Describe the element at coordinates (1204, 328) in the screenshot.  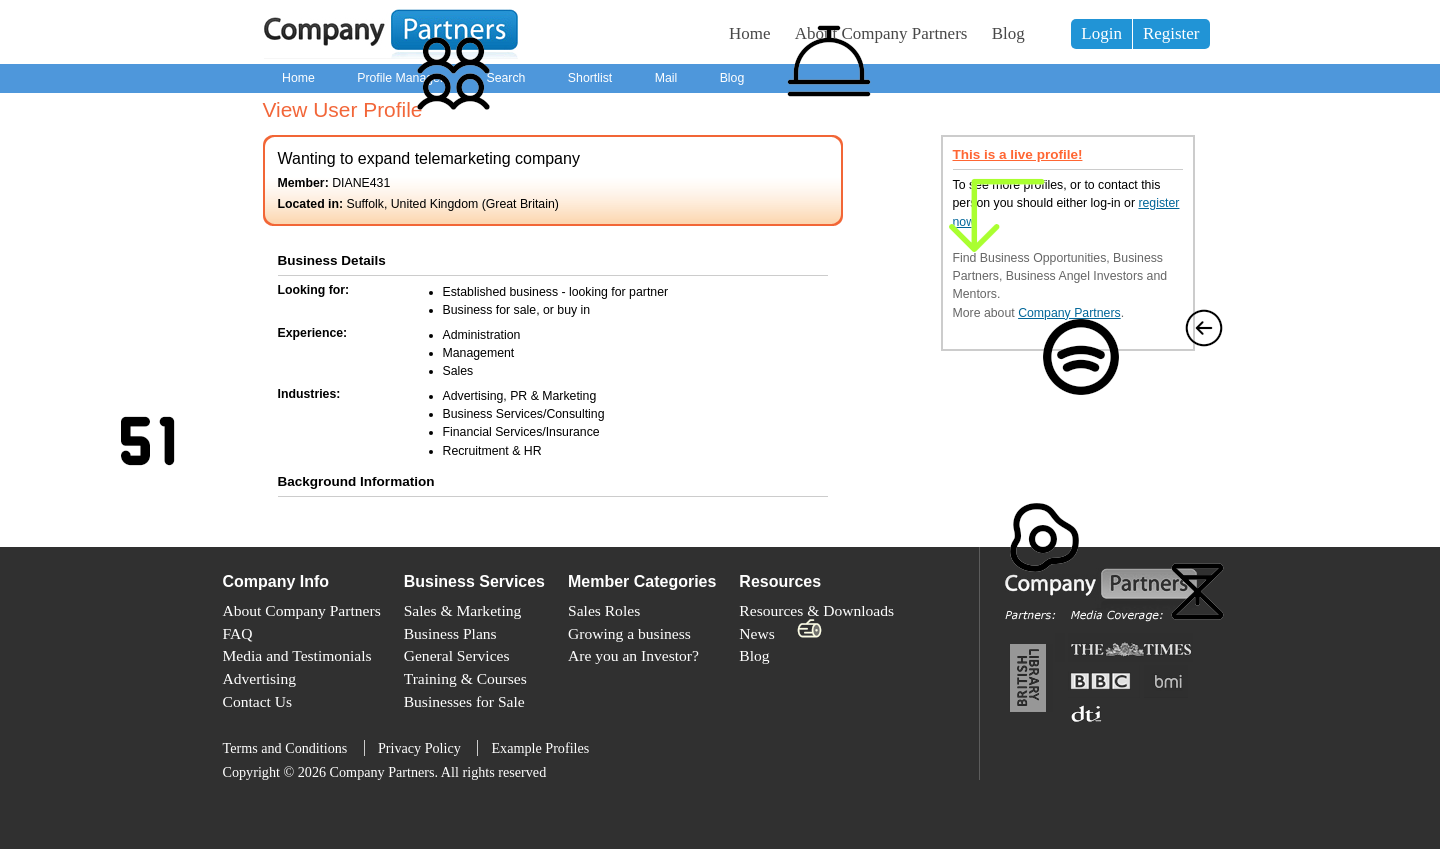
I see `go back to the previous screen` at that location.